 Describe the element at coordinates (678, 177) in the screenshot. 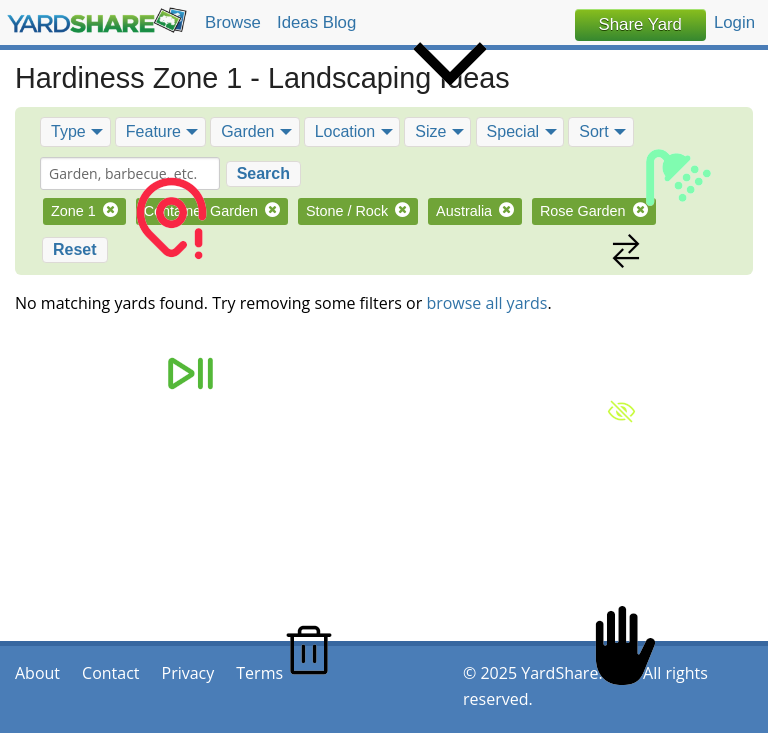

I see `indicates bathroom or shower facilities available` at that location.